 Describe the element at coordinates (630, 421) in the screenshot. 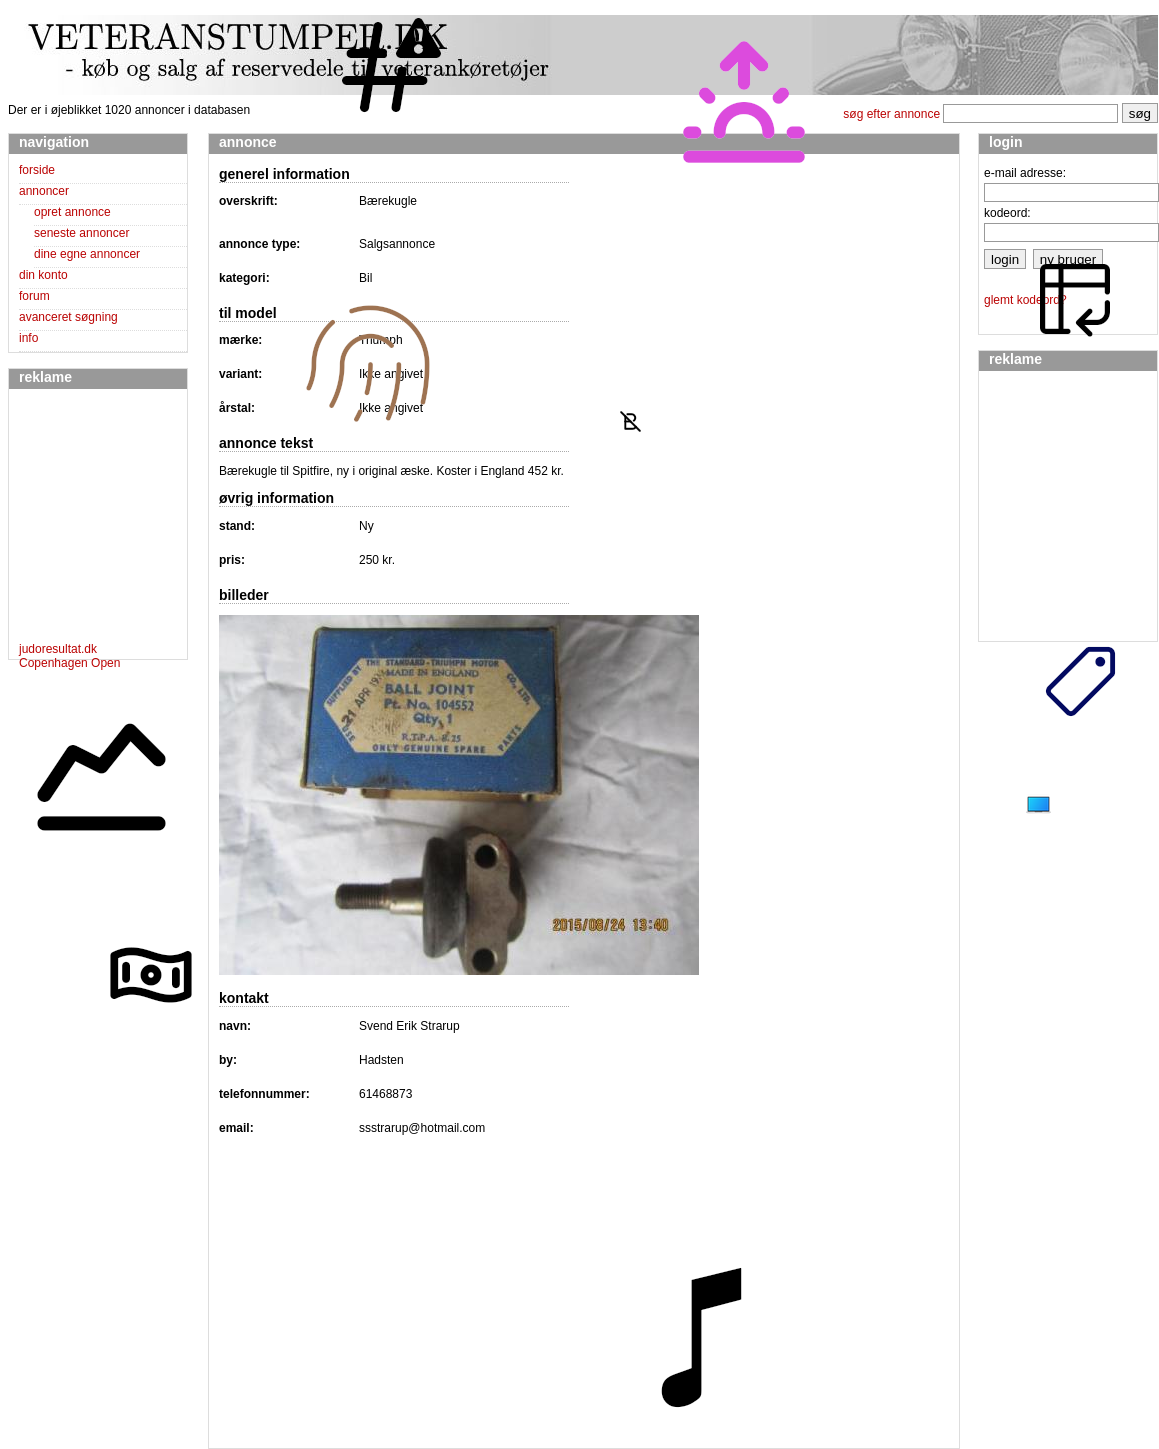

I see `disable bold text formatting` at that location.